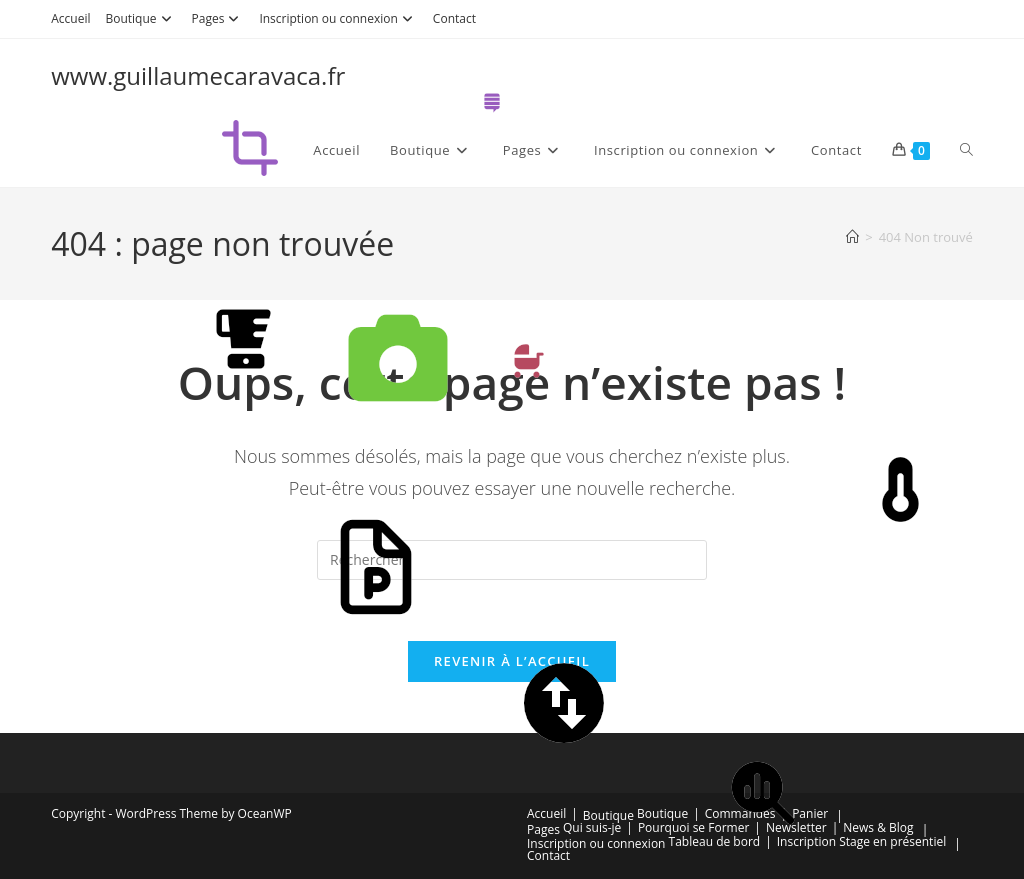  Describe the element at coordinates (246, 339) in the screenshot. I see `access blender 3D software` at that location.